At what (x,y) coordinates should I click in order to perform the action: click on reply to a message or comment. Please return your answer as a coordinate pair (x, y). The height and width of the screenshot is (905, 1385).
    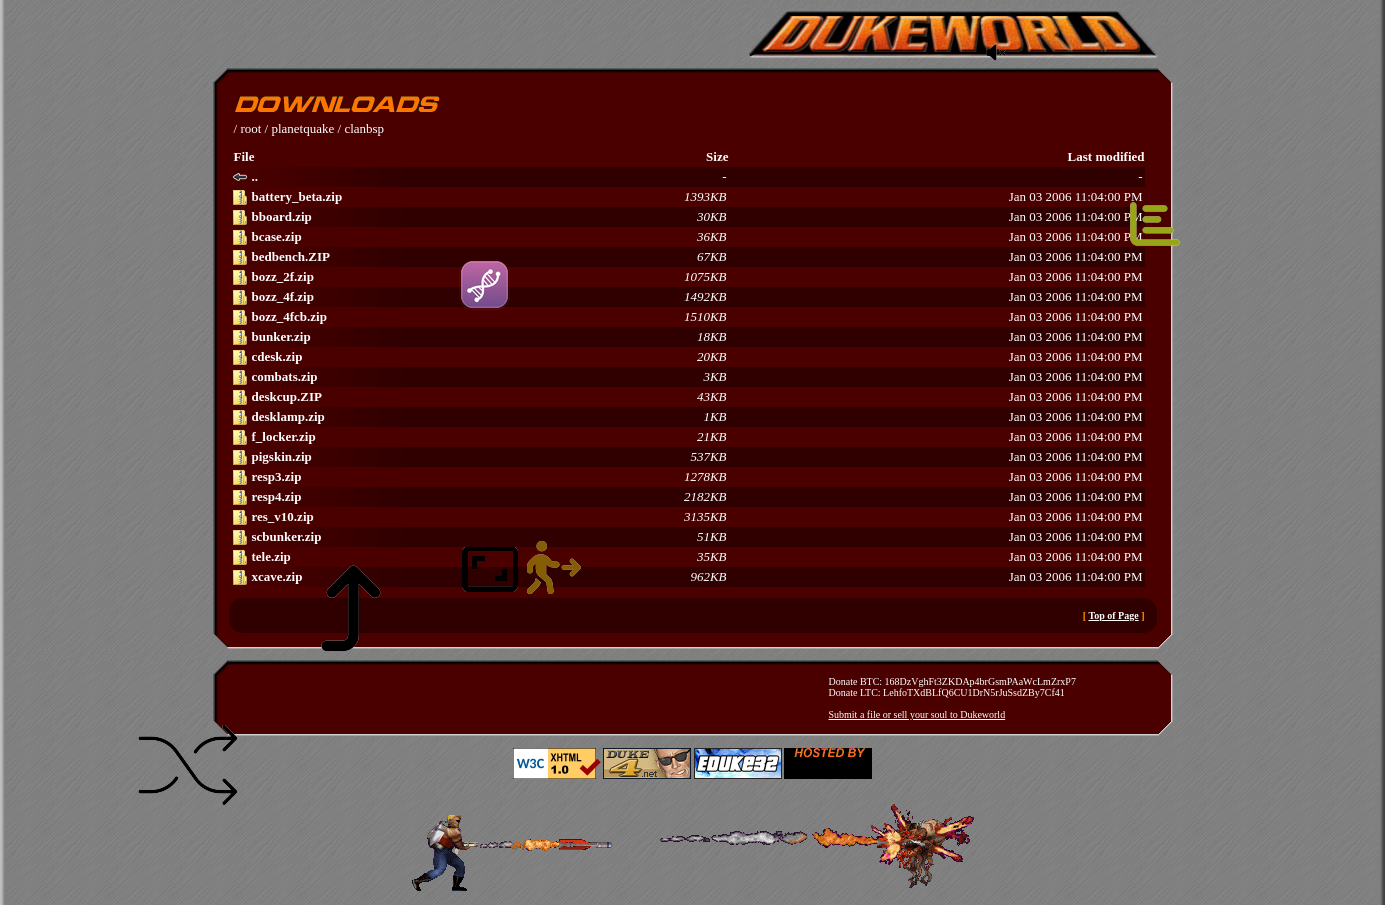
    Looking at the image, I should click on (353, 608).